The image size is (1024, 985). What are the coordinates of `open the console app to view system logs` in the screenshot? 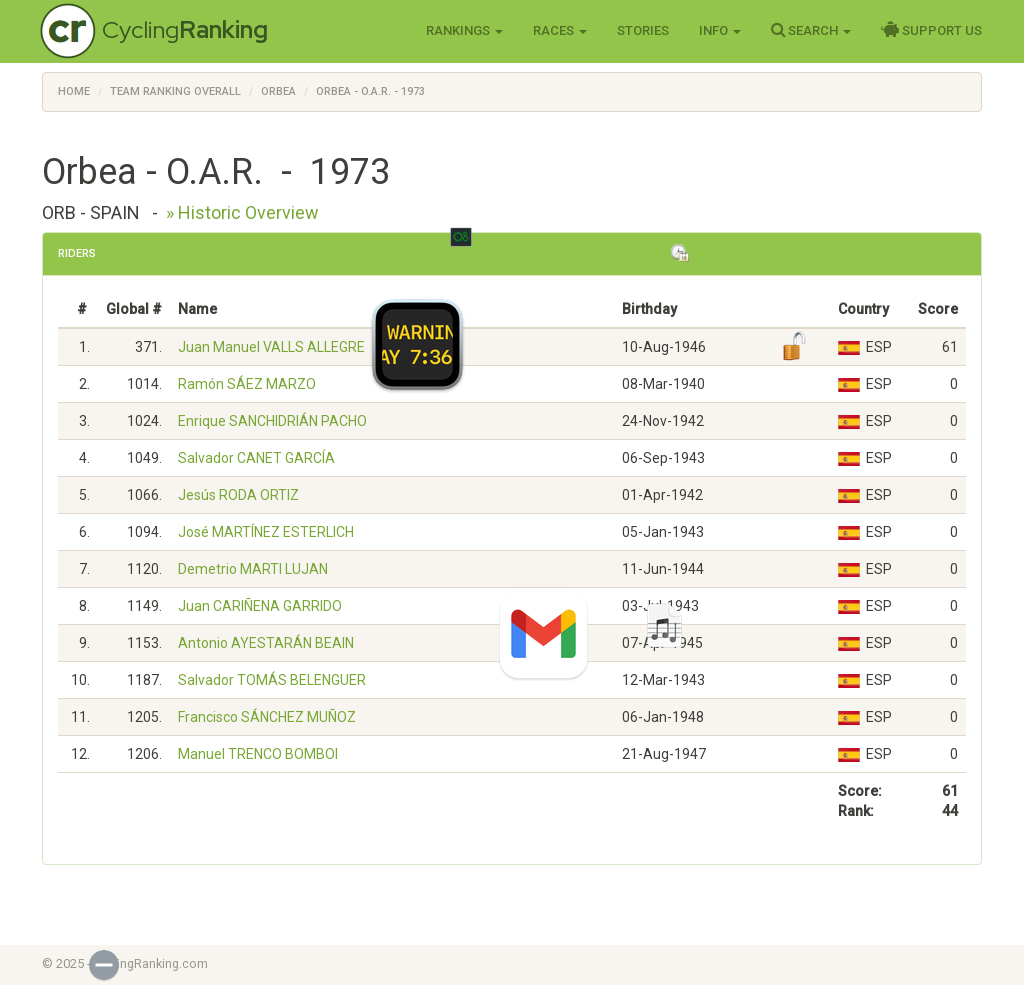 It's located at (417, 344).